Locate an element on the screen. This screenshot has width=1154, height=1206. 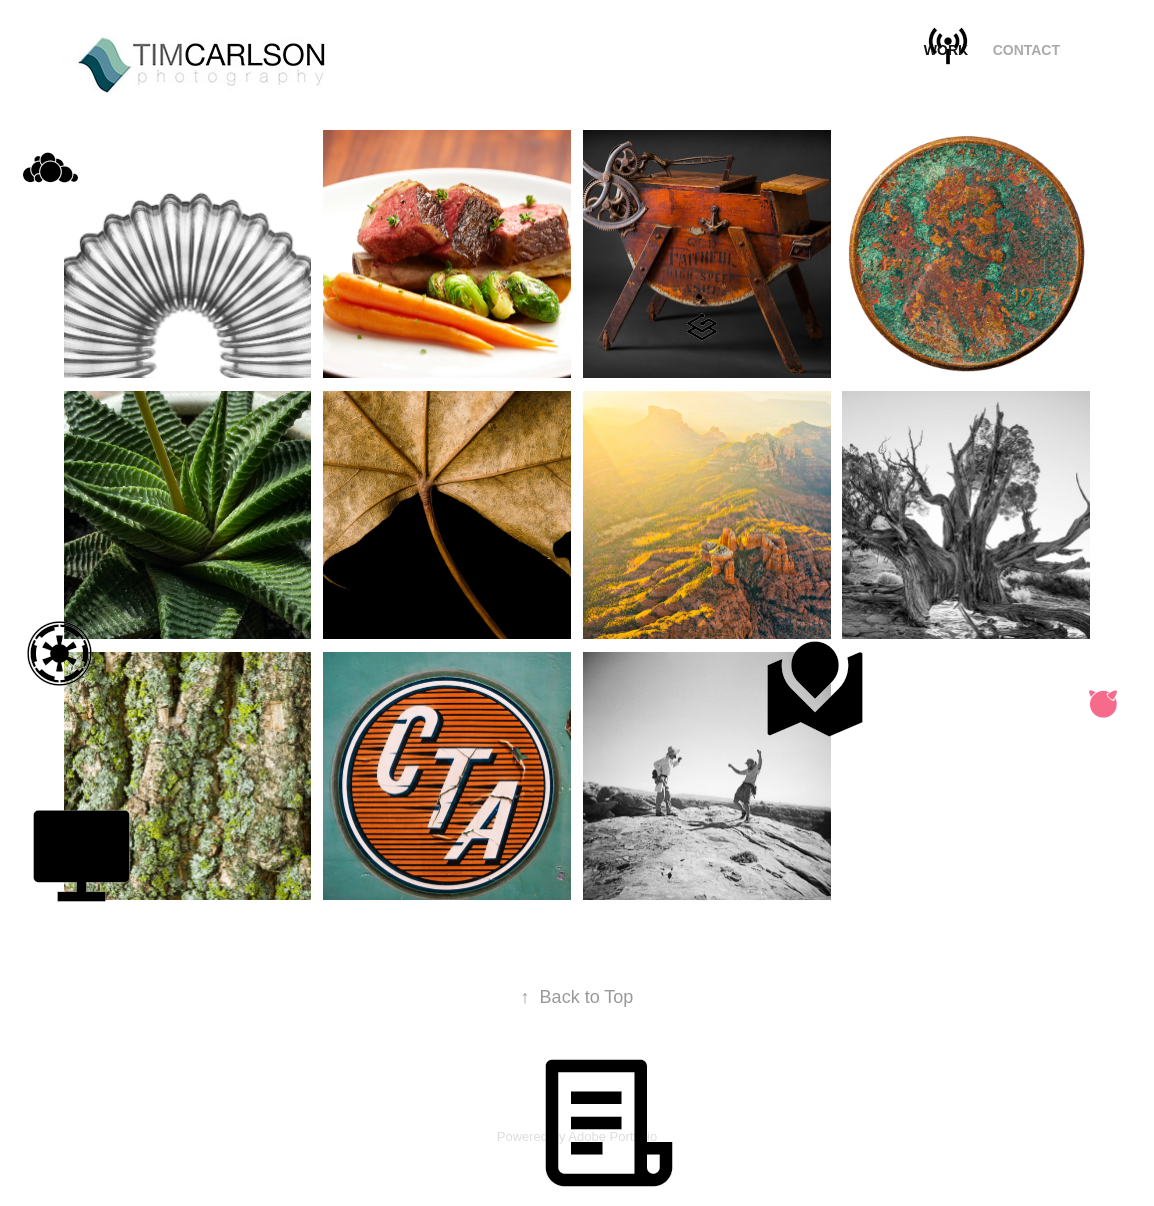
start a live broadcast or stream is located at coordinates (948, 45).